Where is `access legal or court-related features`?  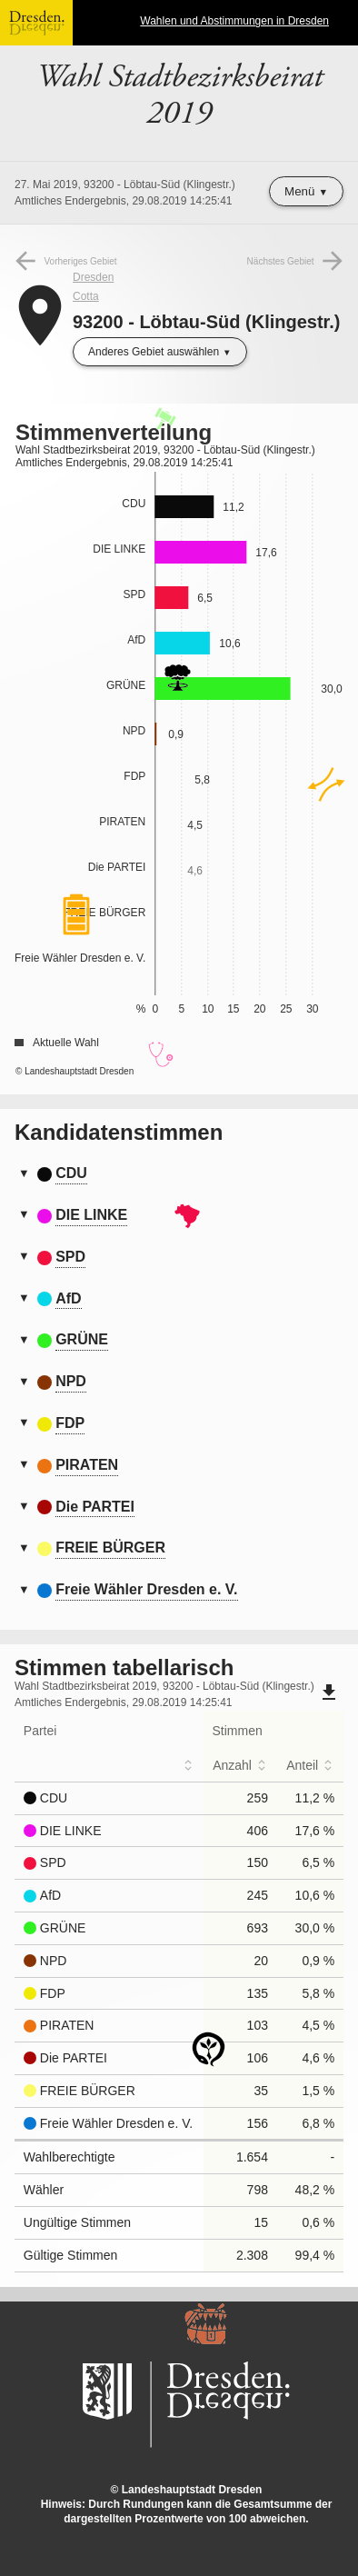
access legal or court-related features is located at coordinates (165, 418).